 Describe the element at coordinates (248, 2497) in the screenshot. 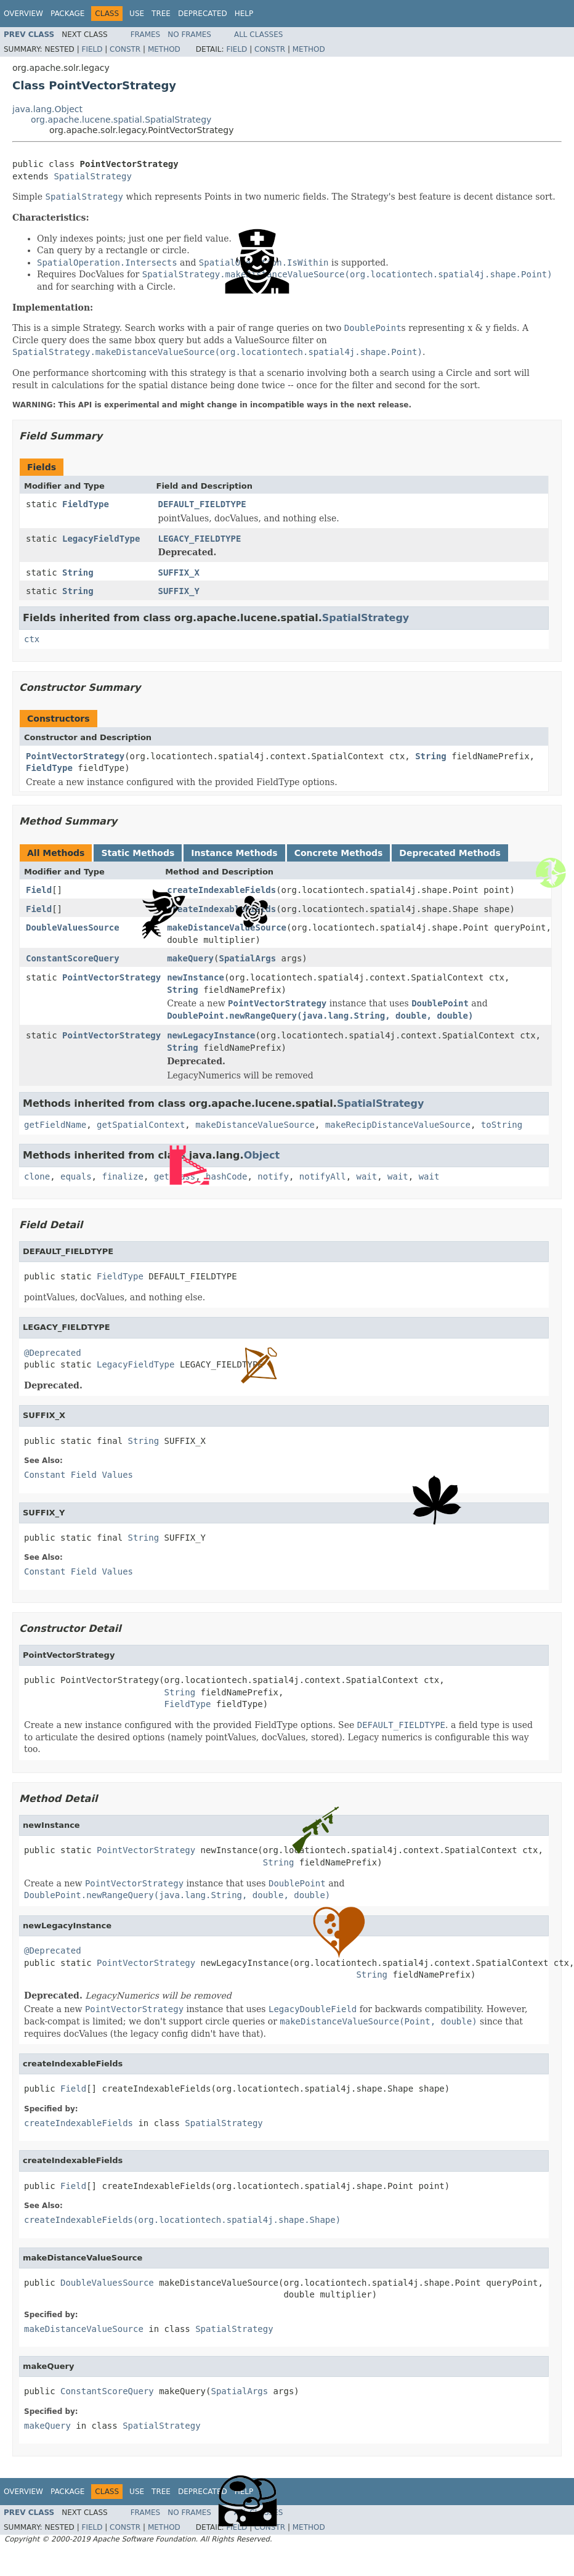

I see `indicates a brewing or crafting process in progress` at that location.